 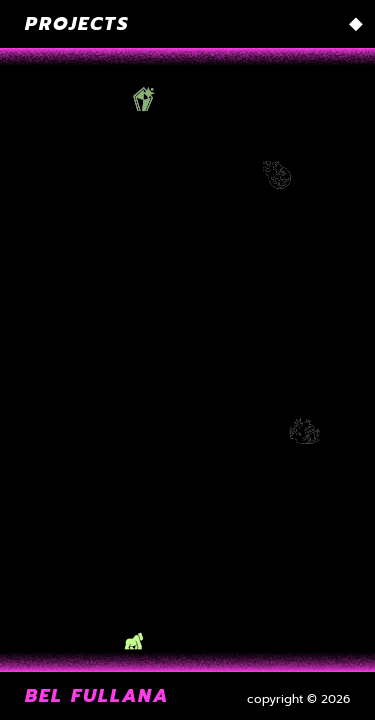 What do you see at coordinates (277, 175) in the screenshot?
I see `indicates a dissolving or disintegrating effect` at bounding box center [277, 175].